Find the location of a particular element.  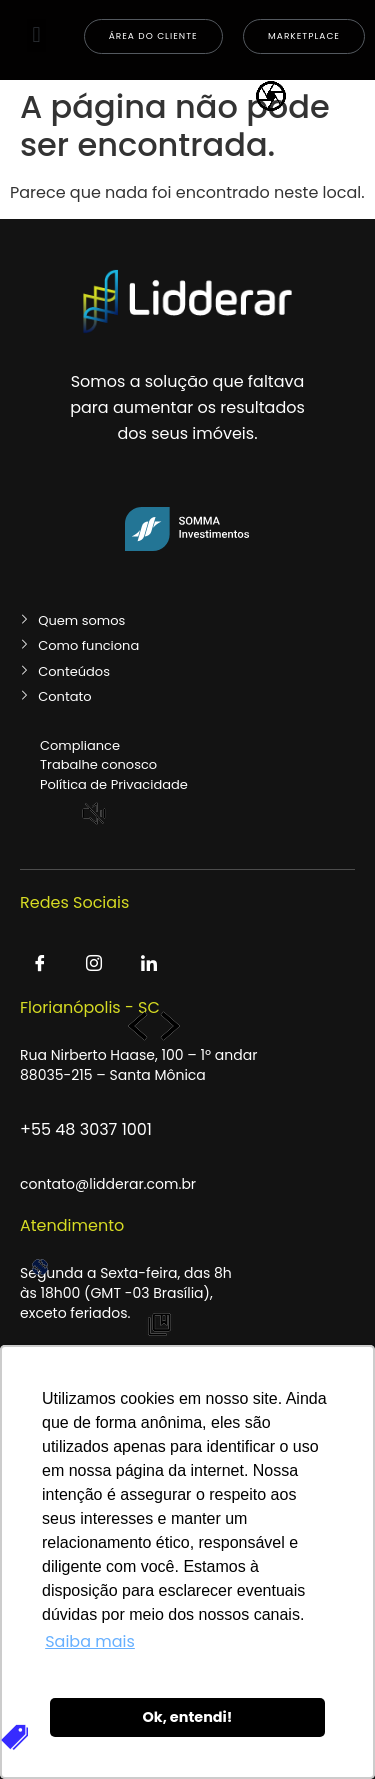

mute audio or sound is located at coordinates (93, 813).